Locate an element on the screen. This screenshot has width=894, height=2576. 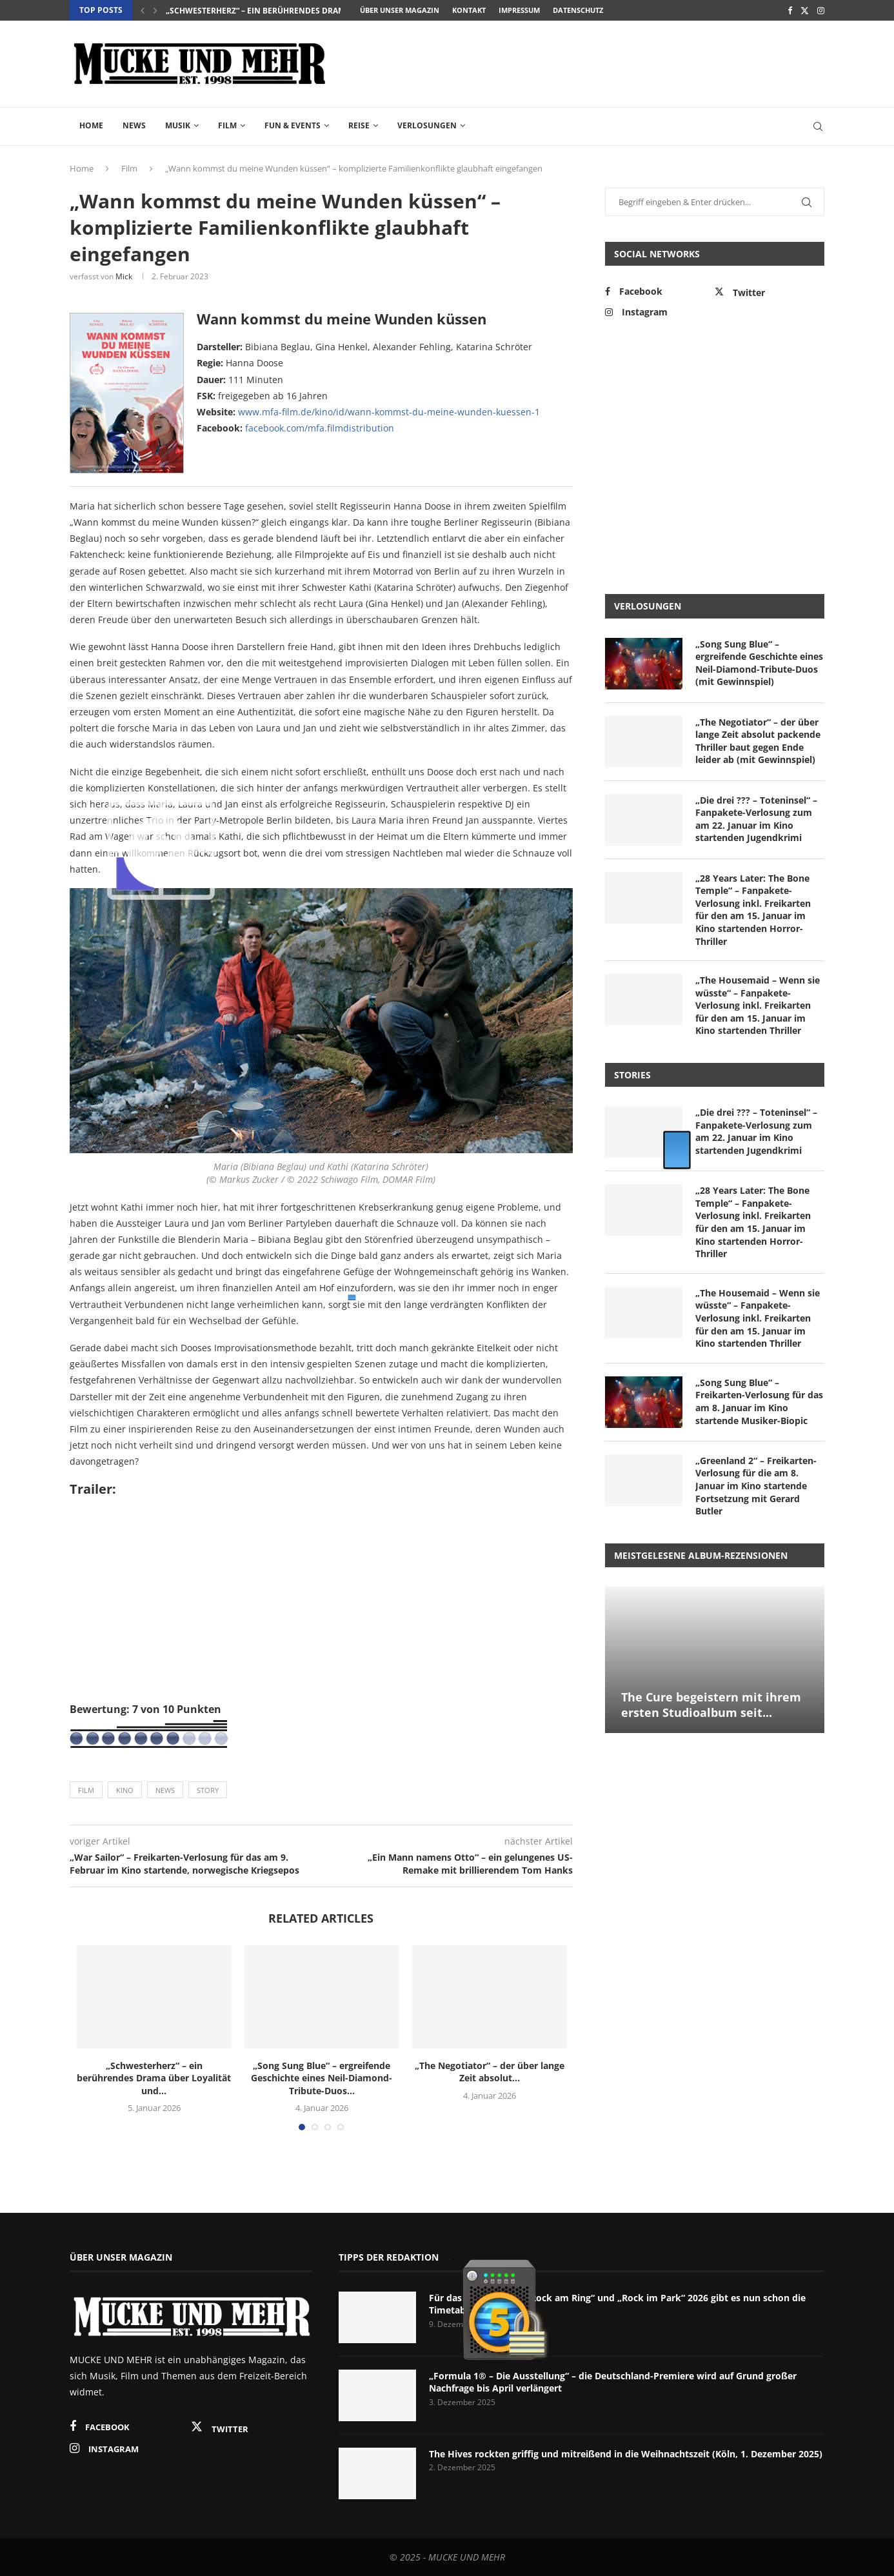
generate or build a media library is located at coordinates (161, 850).